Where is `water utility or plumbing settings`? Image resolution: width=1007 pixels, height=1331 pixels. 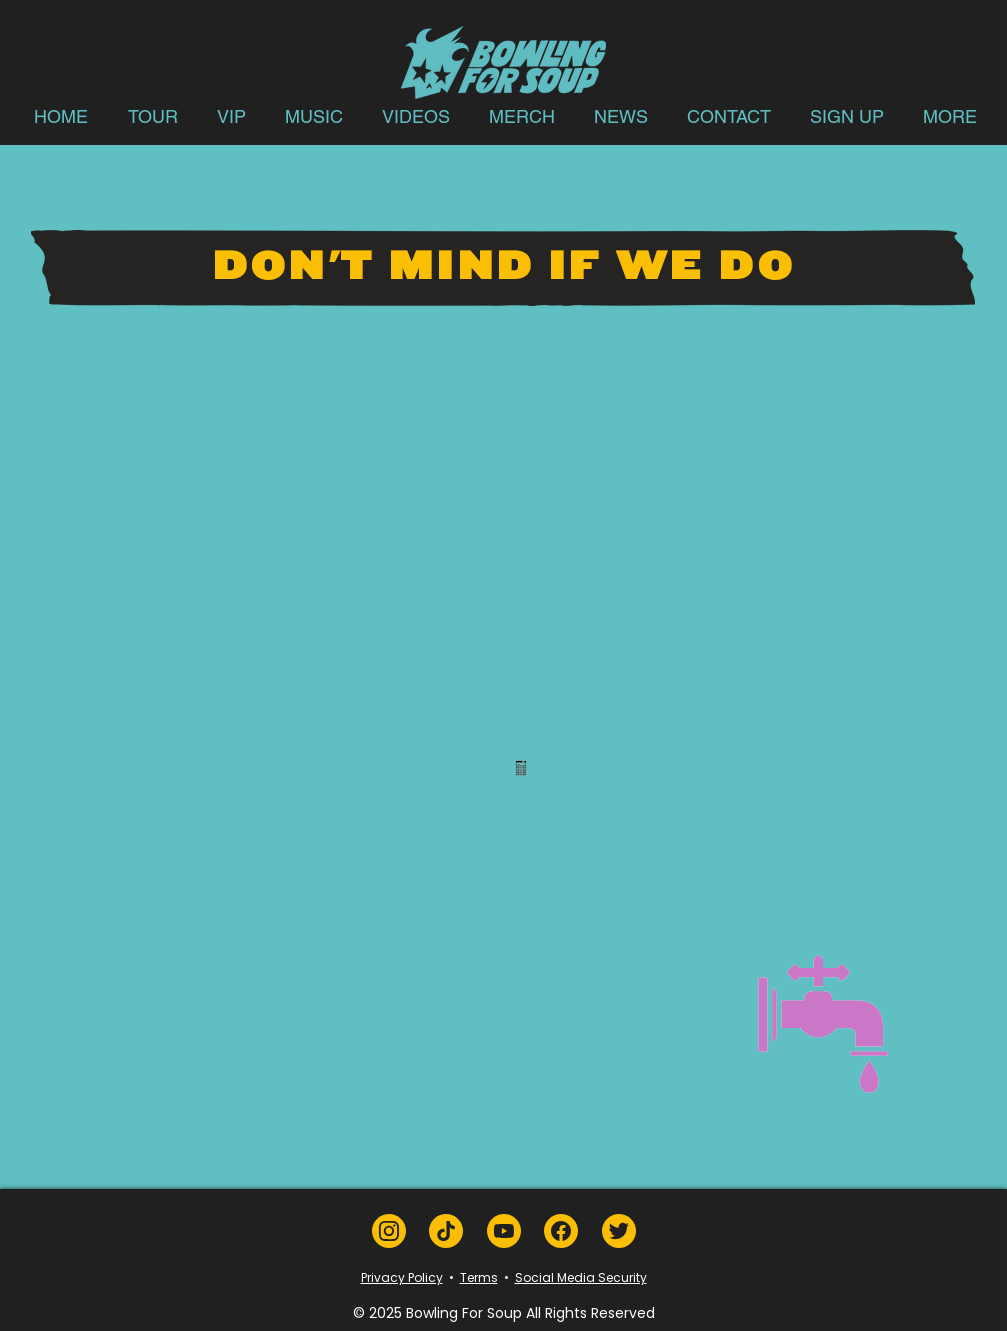 water utility or plumbing settings is located at coordinates (823, 1024).